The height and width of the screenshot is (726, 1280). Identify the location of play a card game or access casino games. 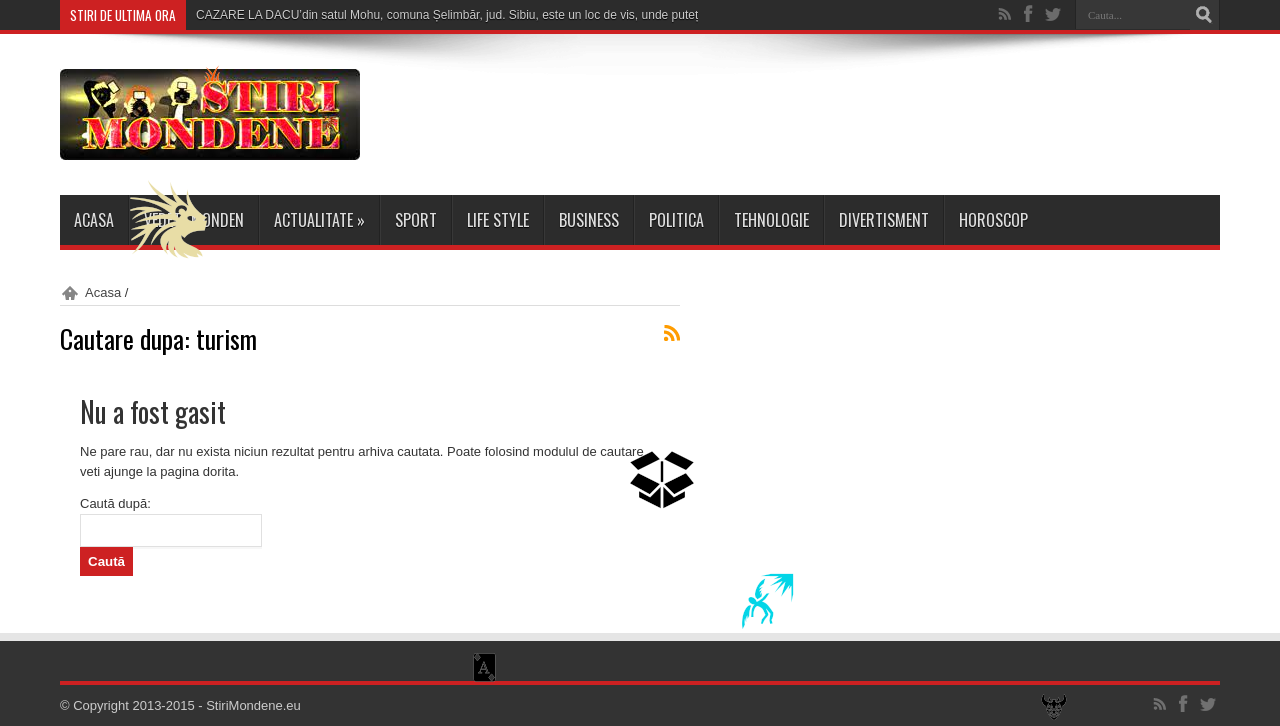
(484, 667).